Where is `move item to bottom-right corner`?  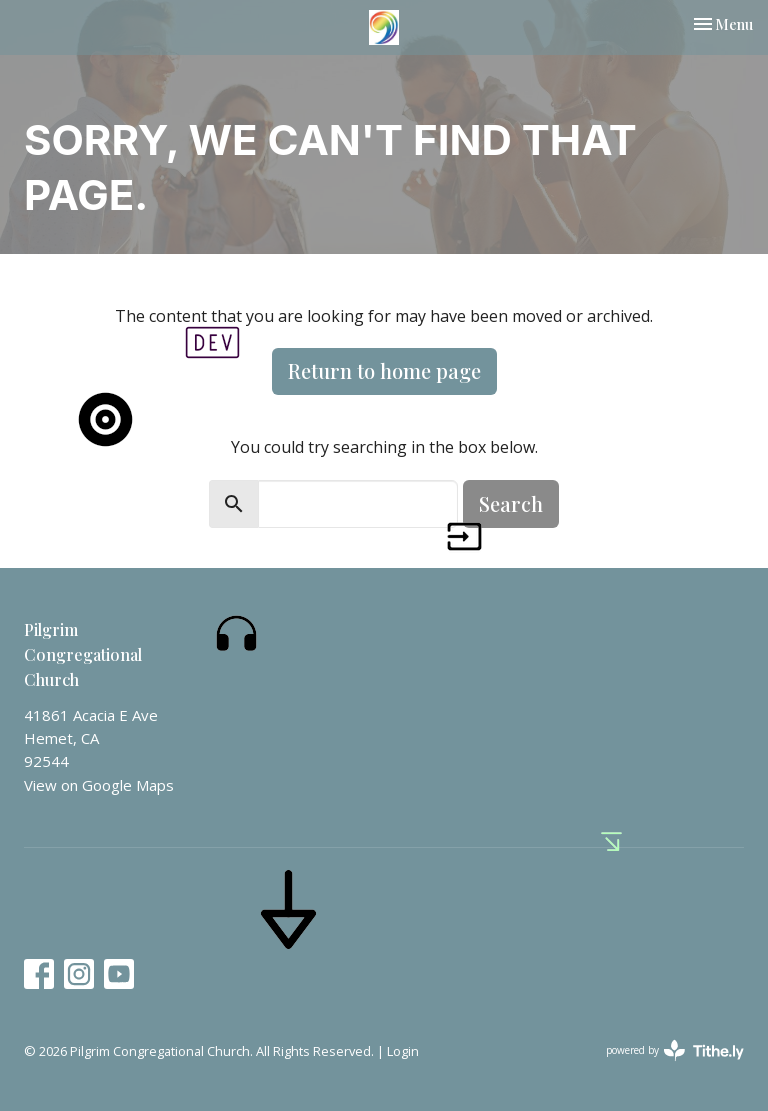 move item to bottom-right corner is located at coordinates (611, 842).